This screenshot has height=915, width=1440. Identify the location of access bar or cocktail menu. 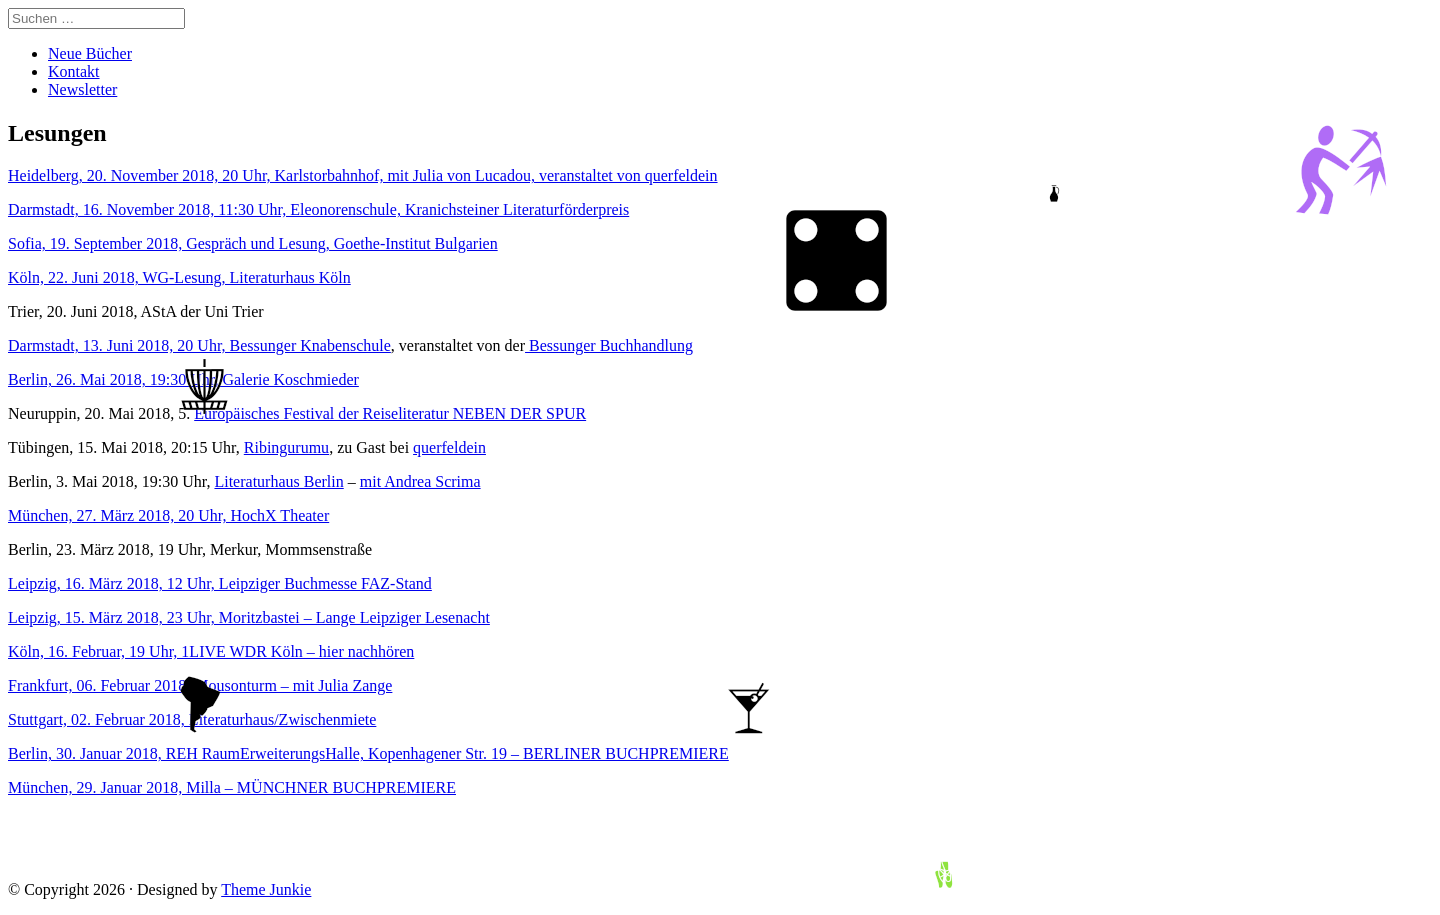
(749, 708).